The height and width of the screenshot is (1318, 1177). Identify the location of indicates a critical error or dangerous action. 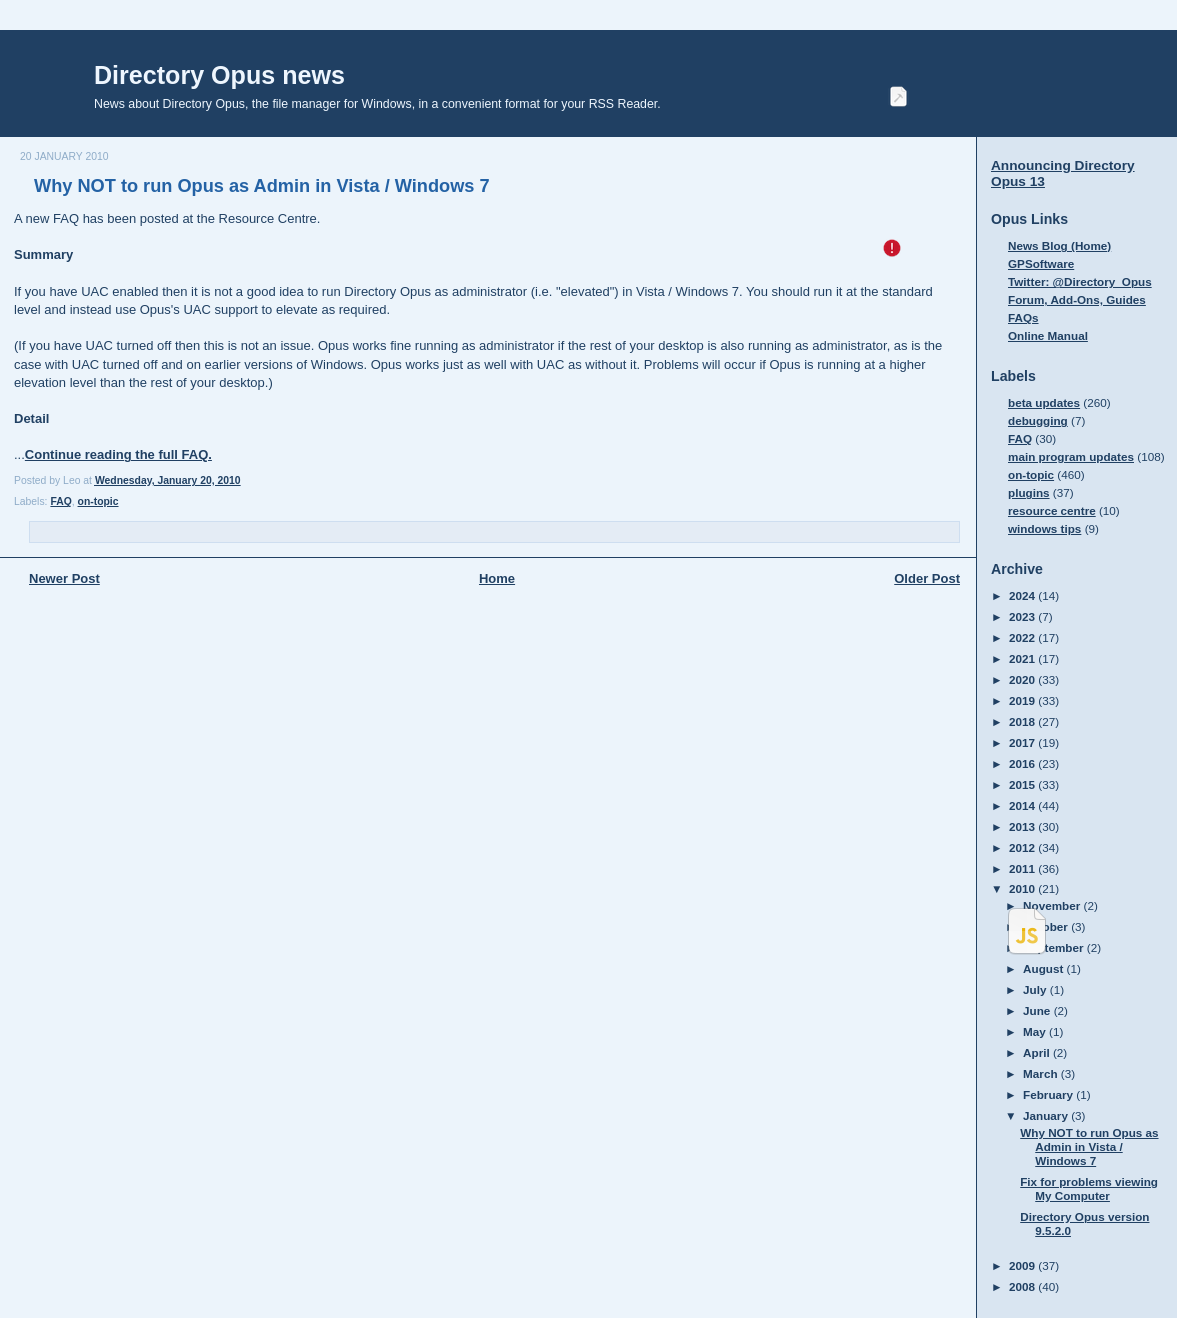
(892, 248).